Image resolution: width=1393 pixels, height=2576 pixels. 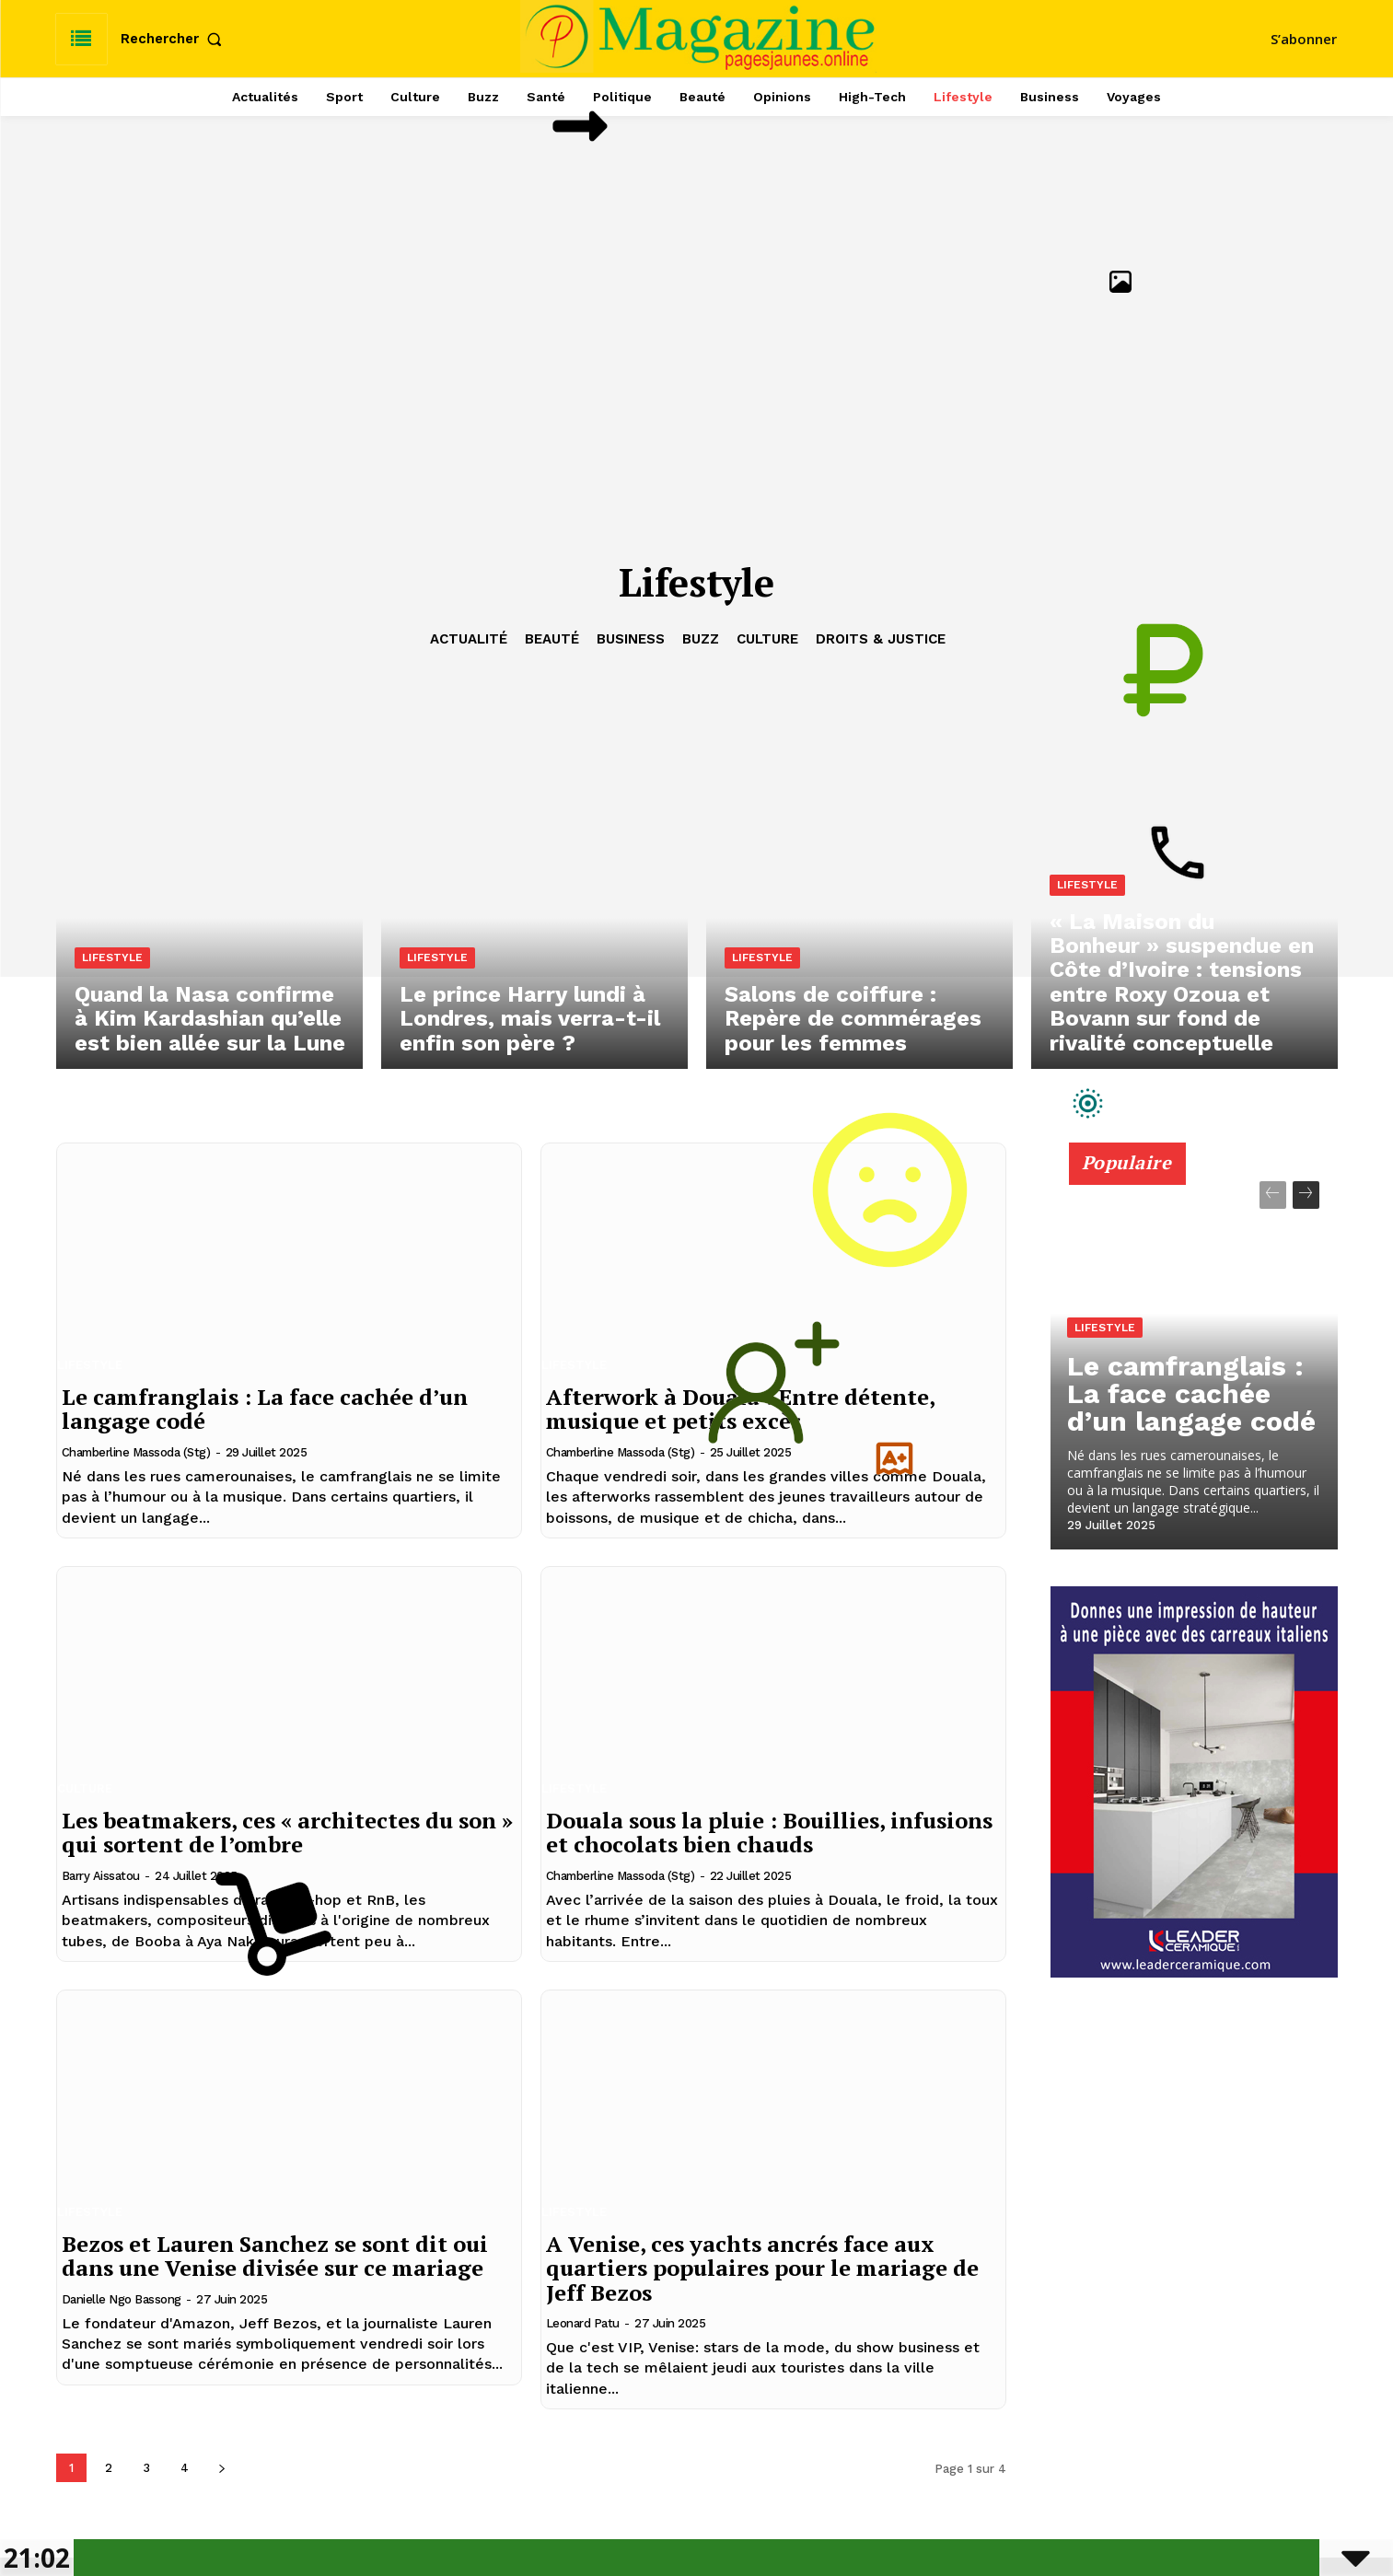 What do you see at coordinates (580, 126) in the screenshot?
I see `proceed to the next step` at bounding box center [580, 126].